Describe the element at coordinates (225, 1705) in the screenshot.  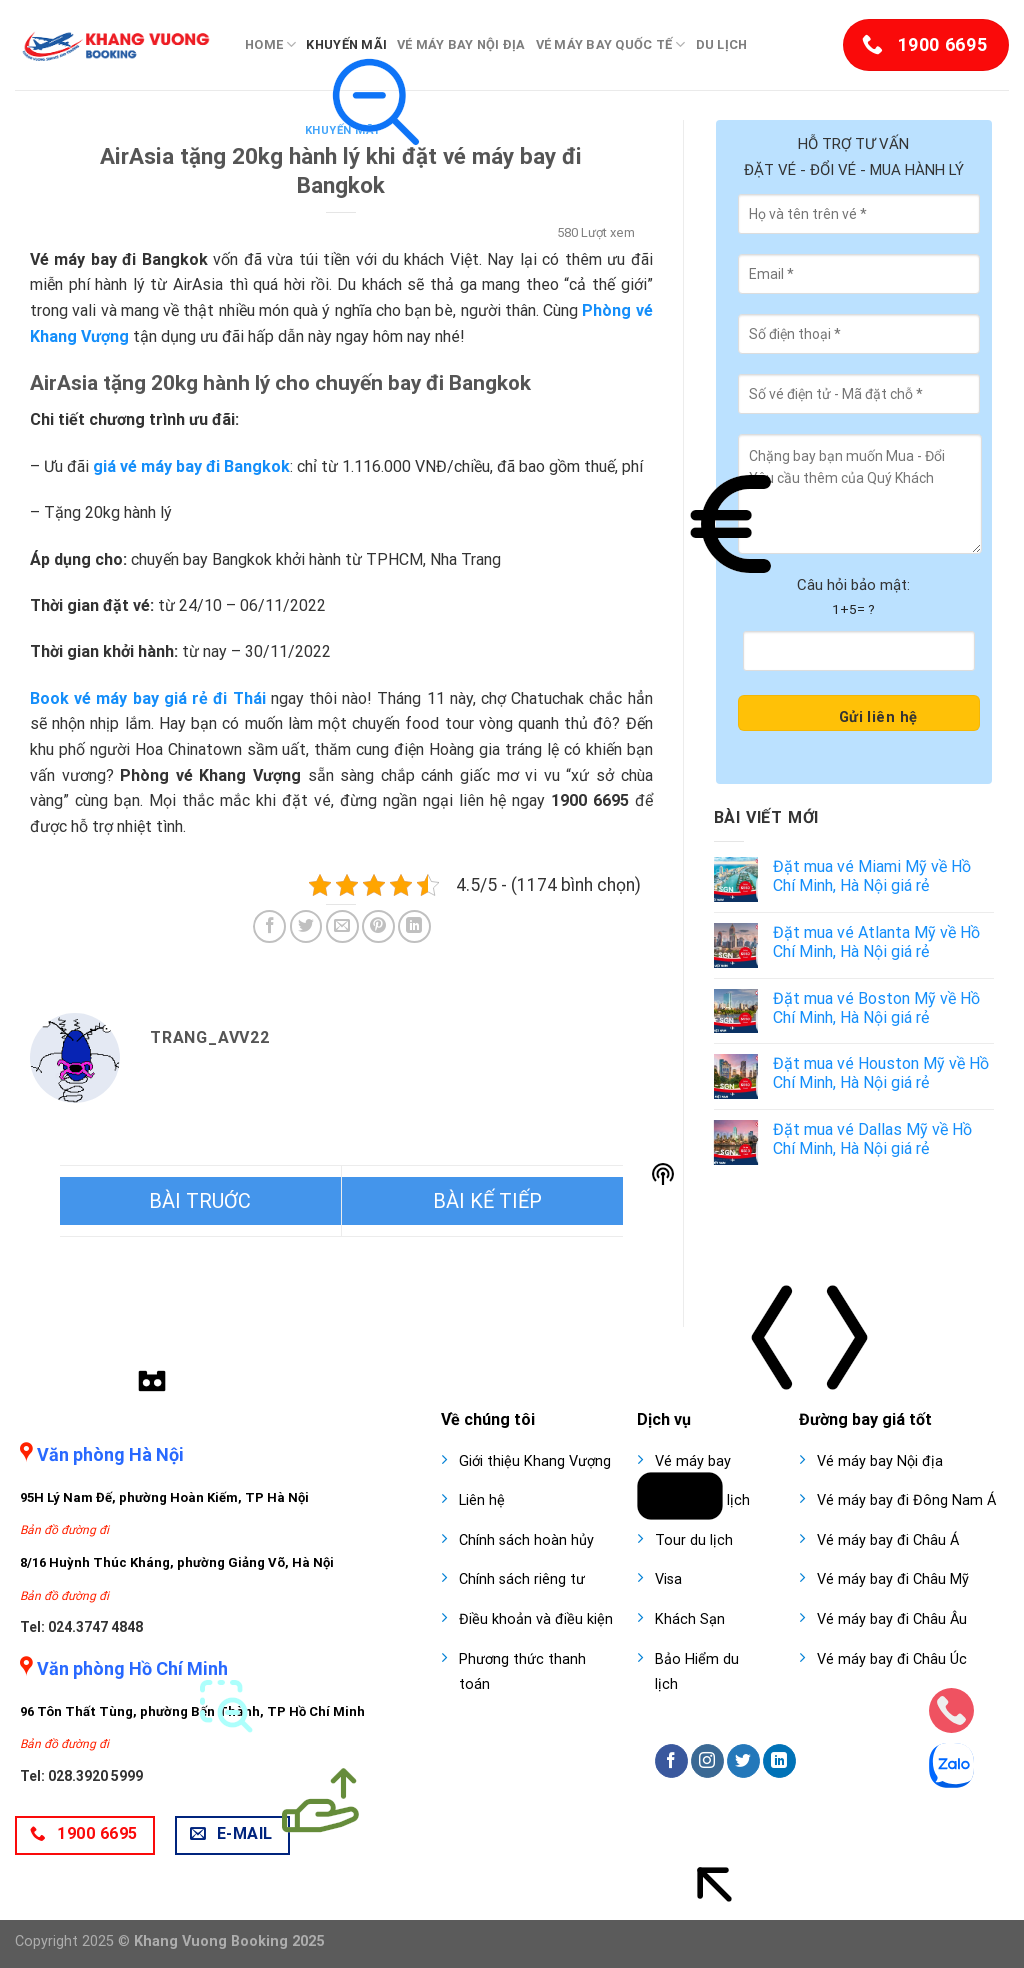
I see `zoom out of selected area` at that location.